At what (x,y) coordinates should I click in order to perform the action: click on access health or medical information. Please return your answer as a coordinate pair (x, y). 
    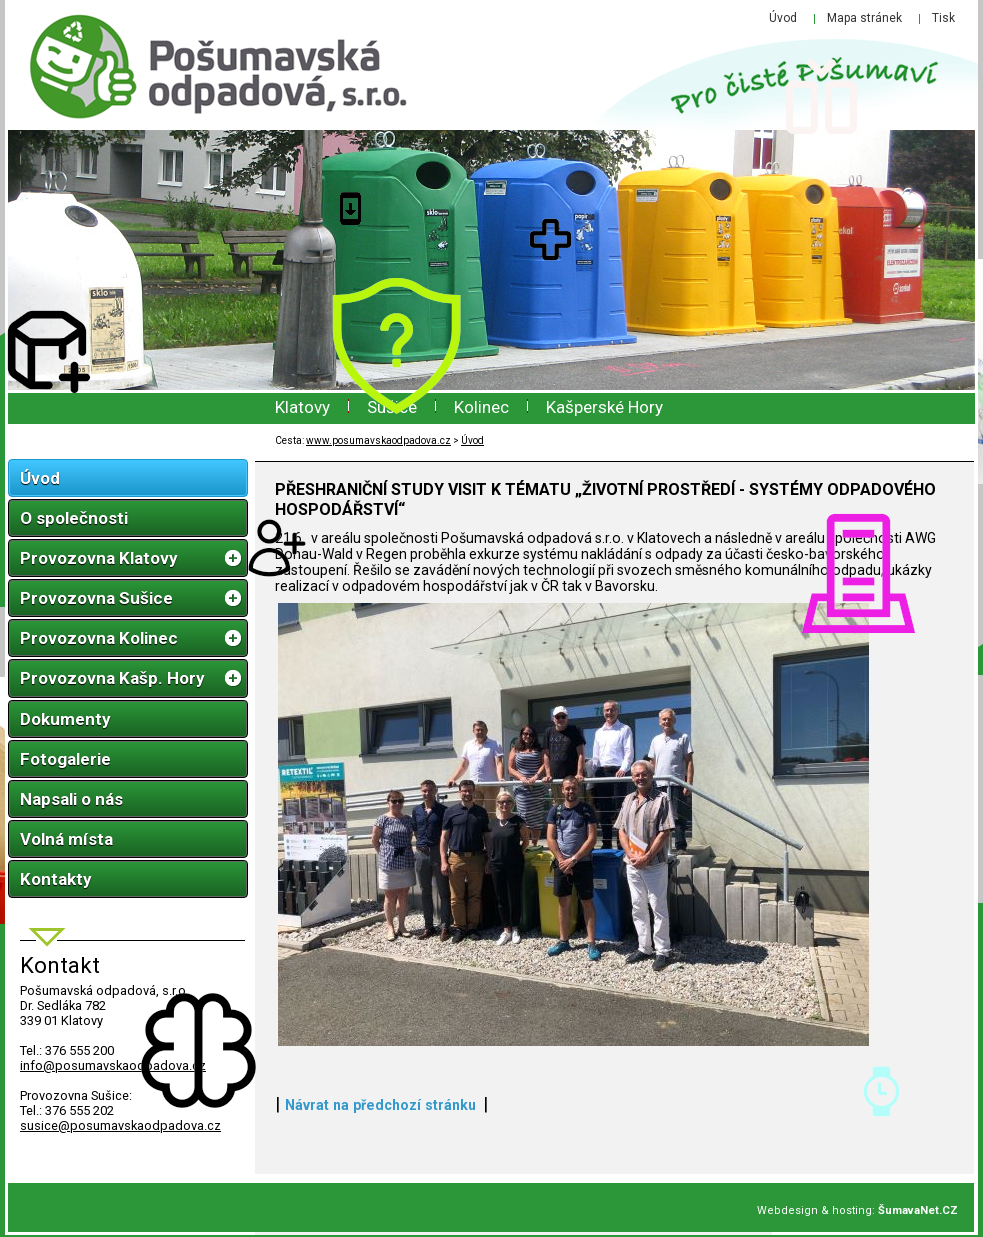
    Looking at the image, I should click on (550, 239).